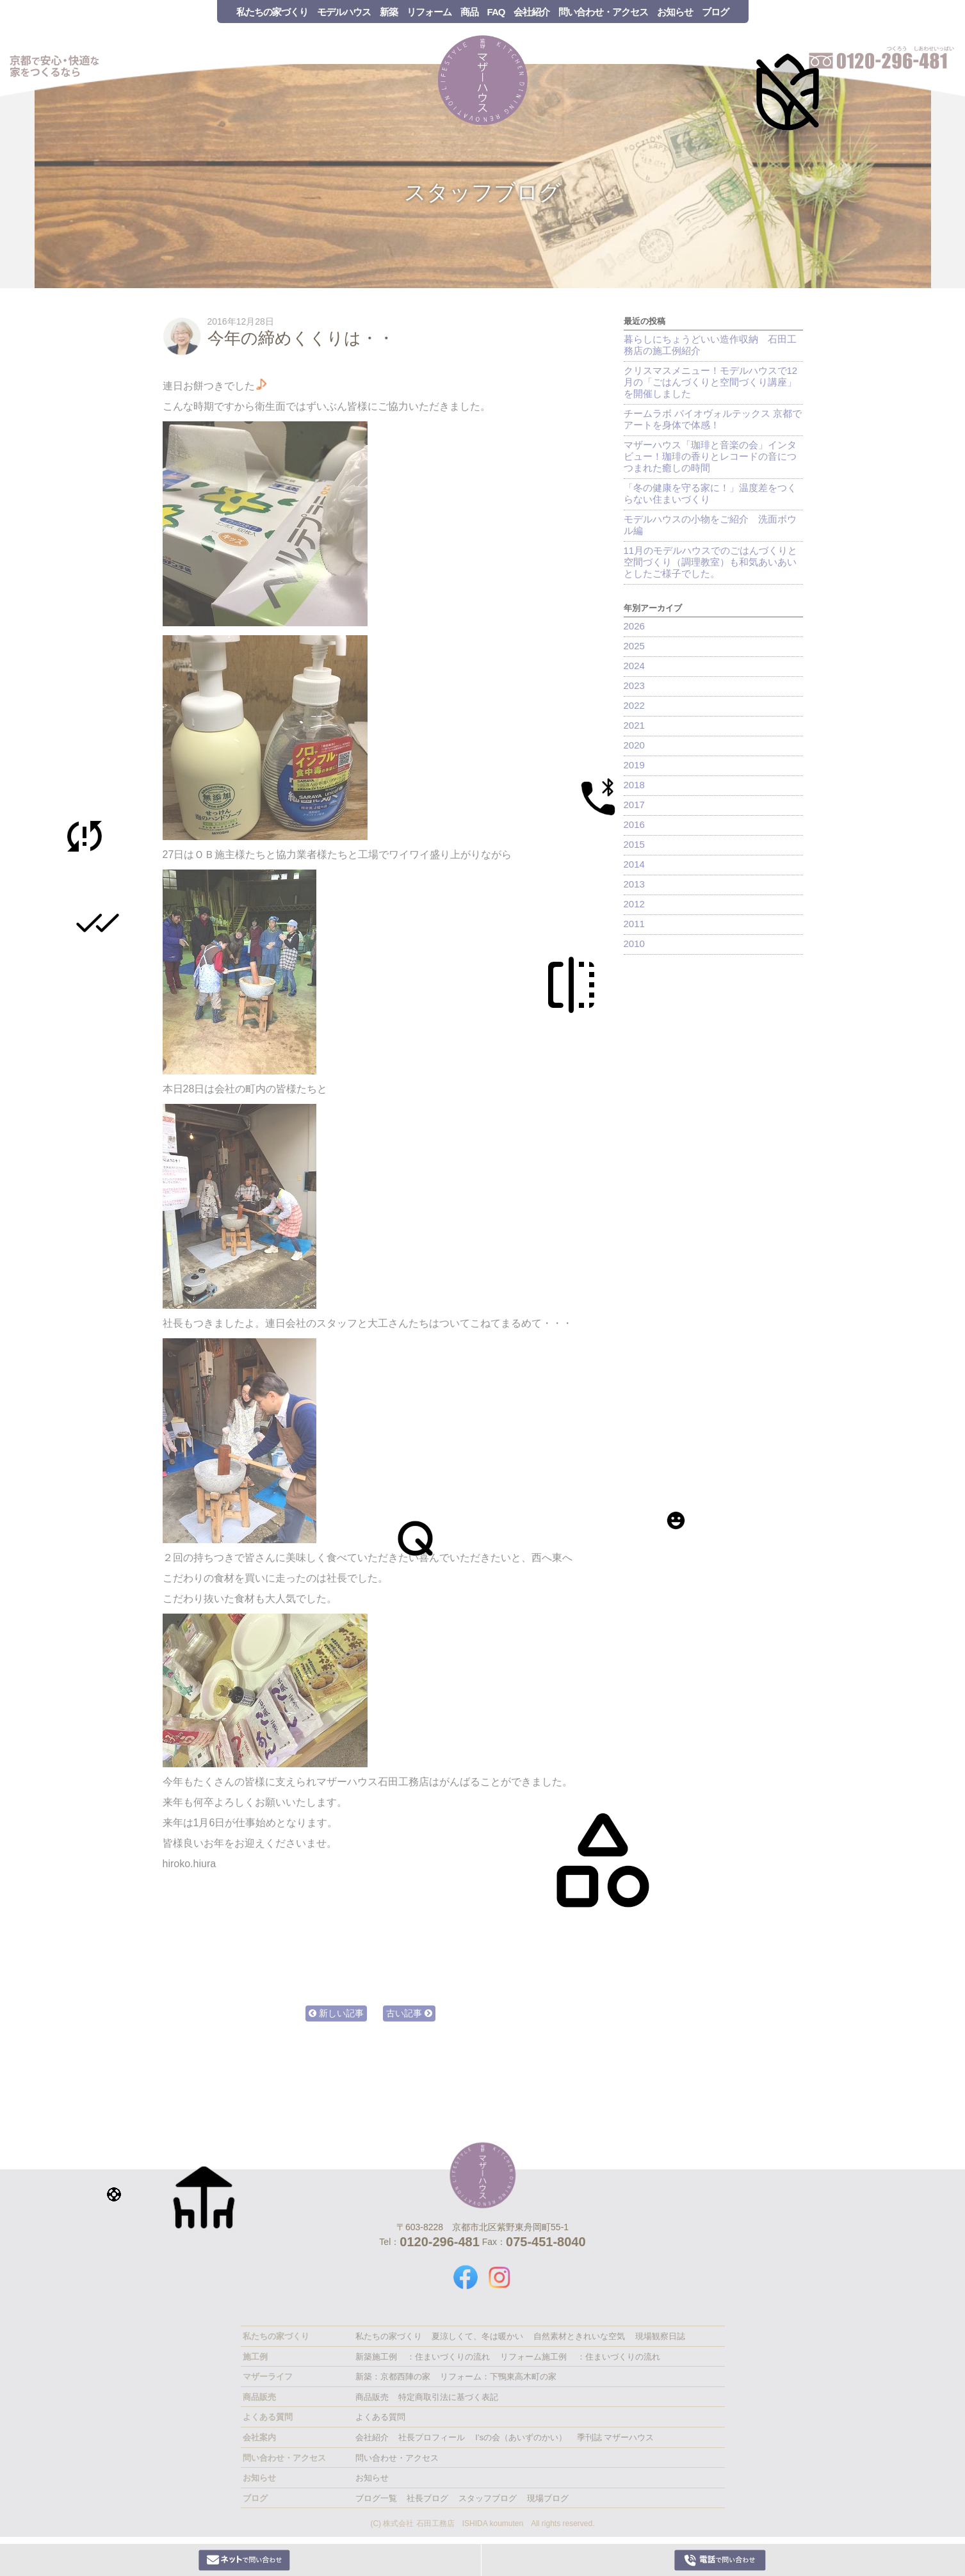  Describe the element at coordinates (415, 1538) in the screenshot. I see `indicates guatemalan quetzal currency` at that location.